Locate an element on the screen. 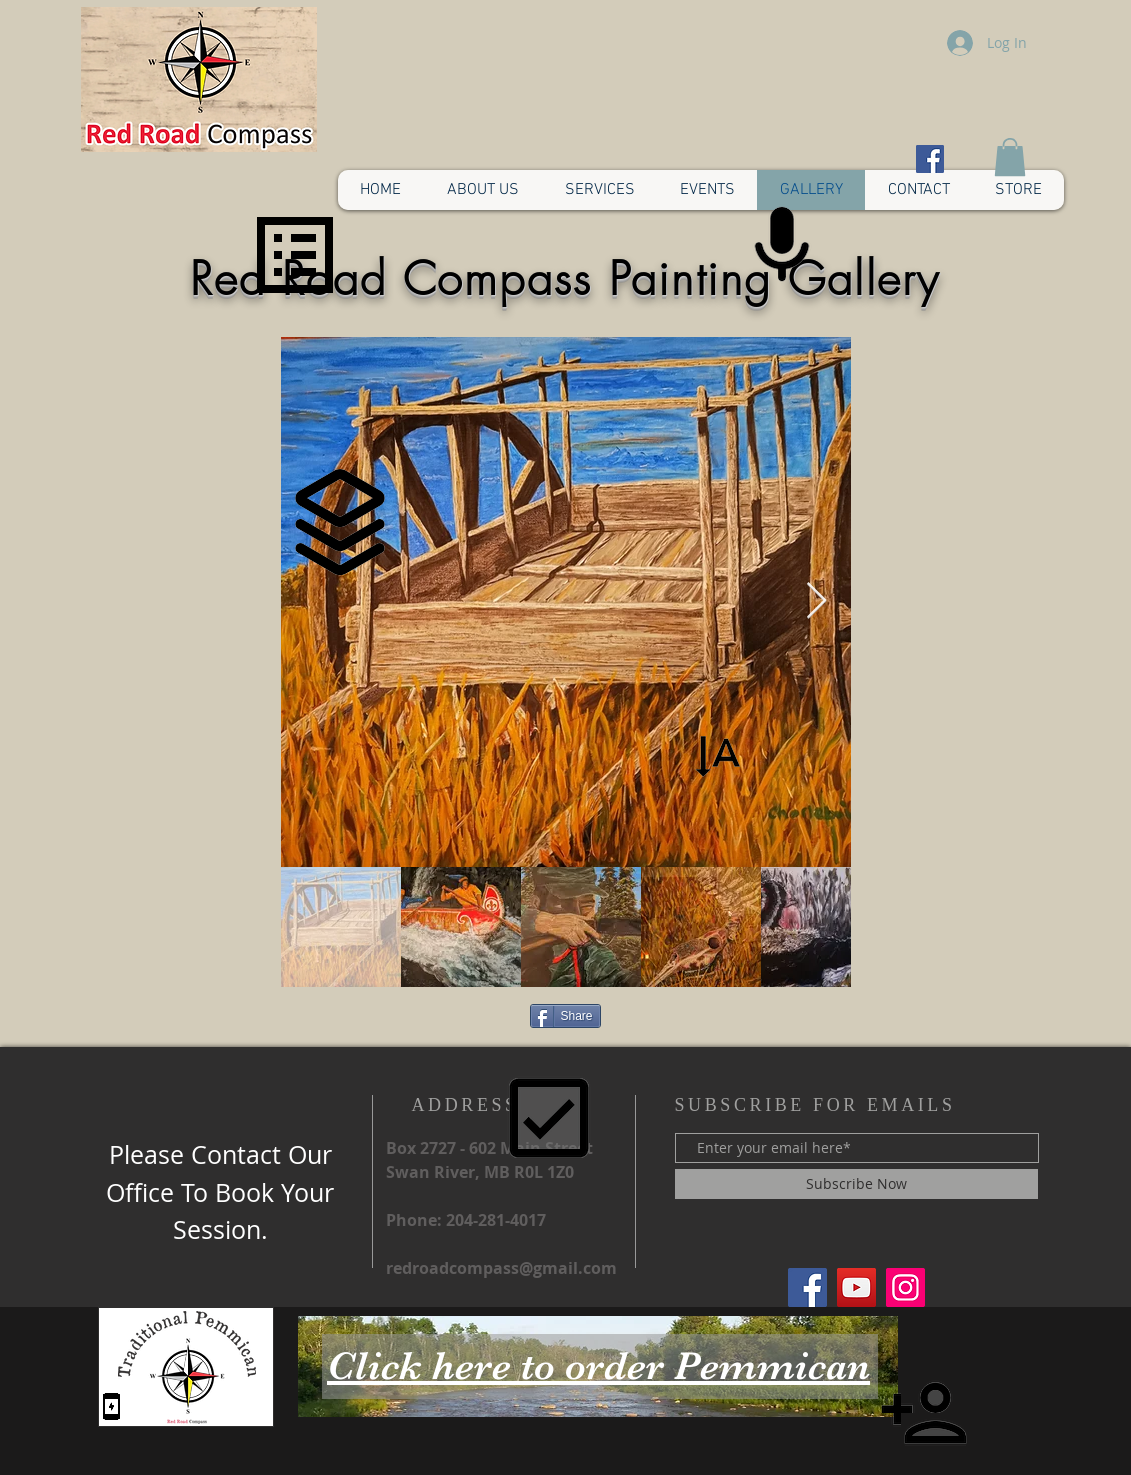 This screenshot has height=1475, width=1131. find nearby charging stations is located at coordinates (111, 1406).